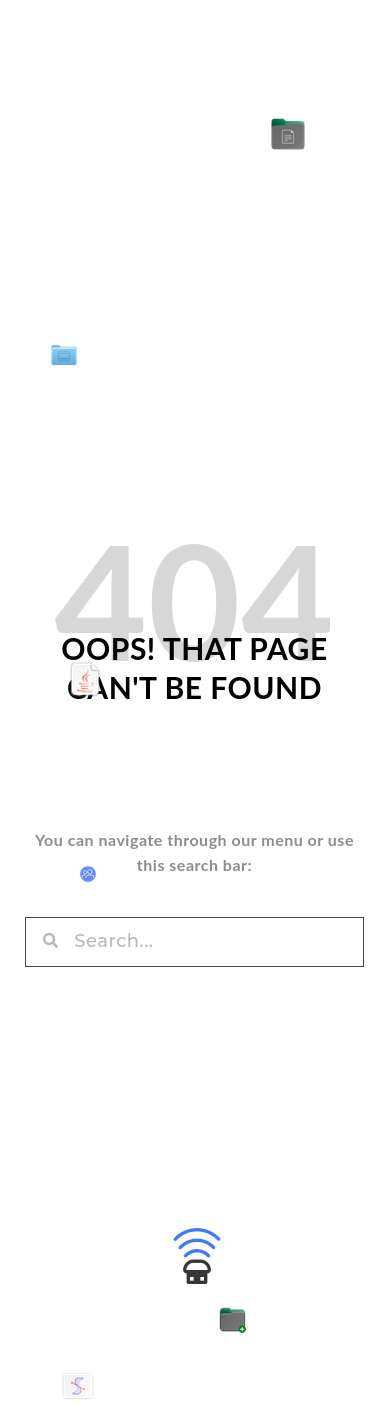  I want to click on switch to a different user account, so click(88, 874).